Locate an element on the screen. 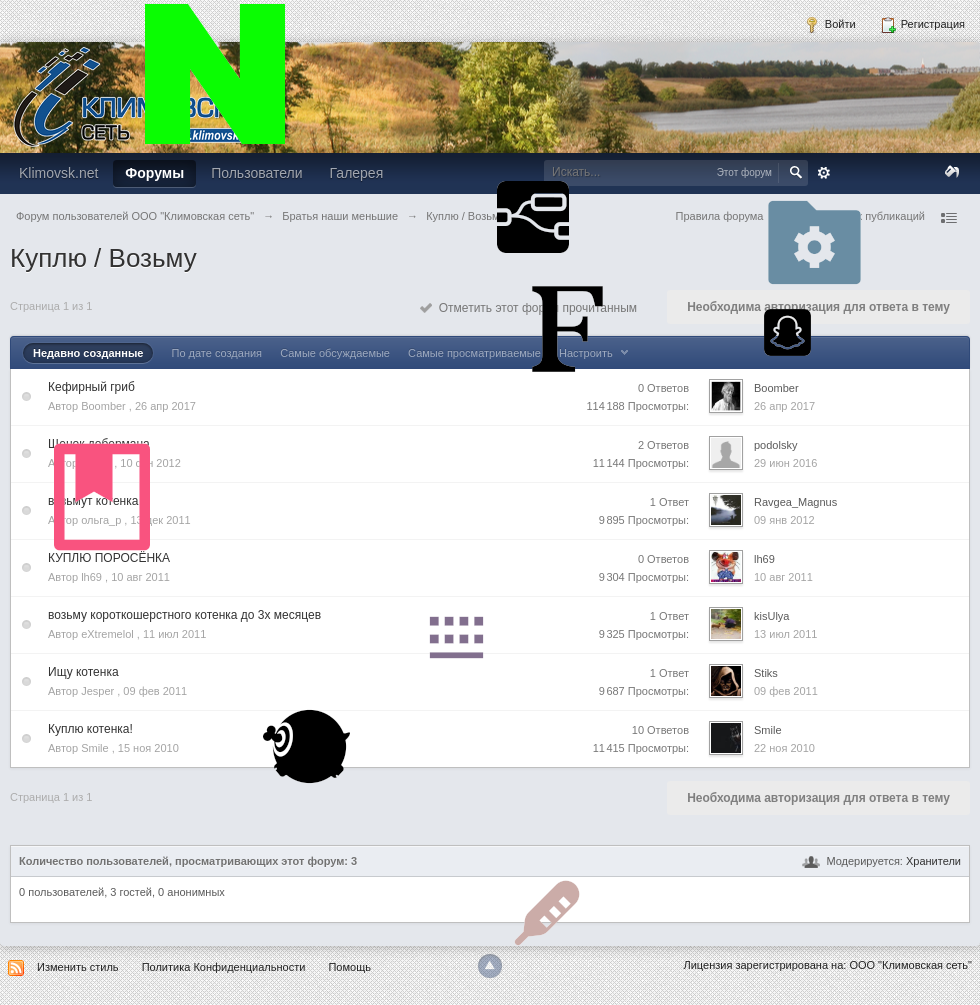 The height and width of the screenshot is (1005, 980). access folder settings or preferences is located at coordinates (814, 242).